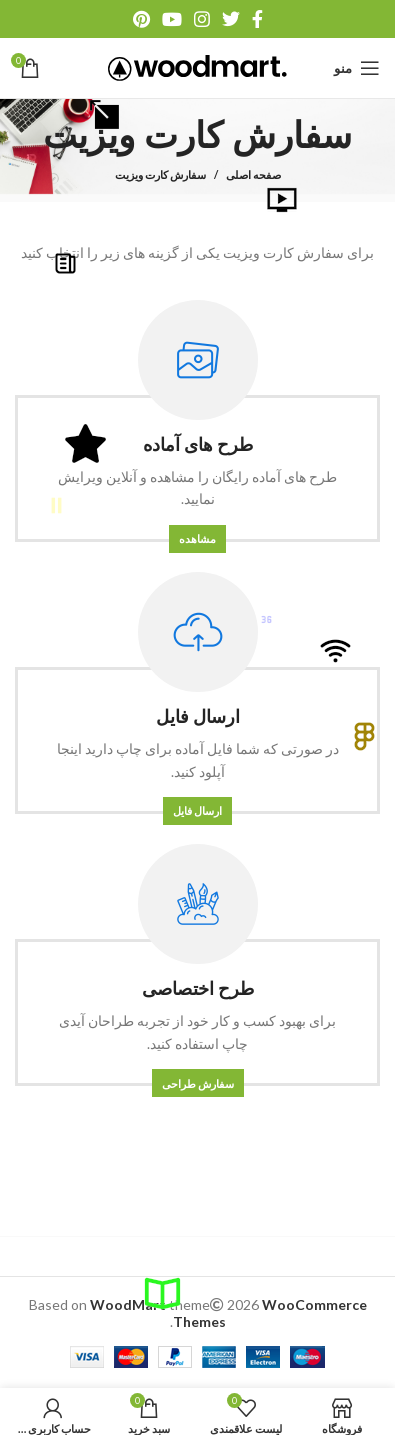 The image size is (395, 1443). I want to click on navigate to previous screen or parent folder, so click(104, 114).